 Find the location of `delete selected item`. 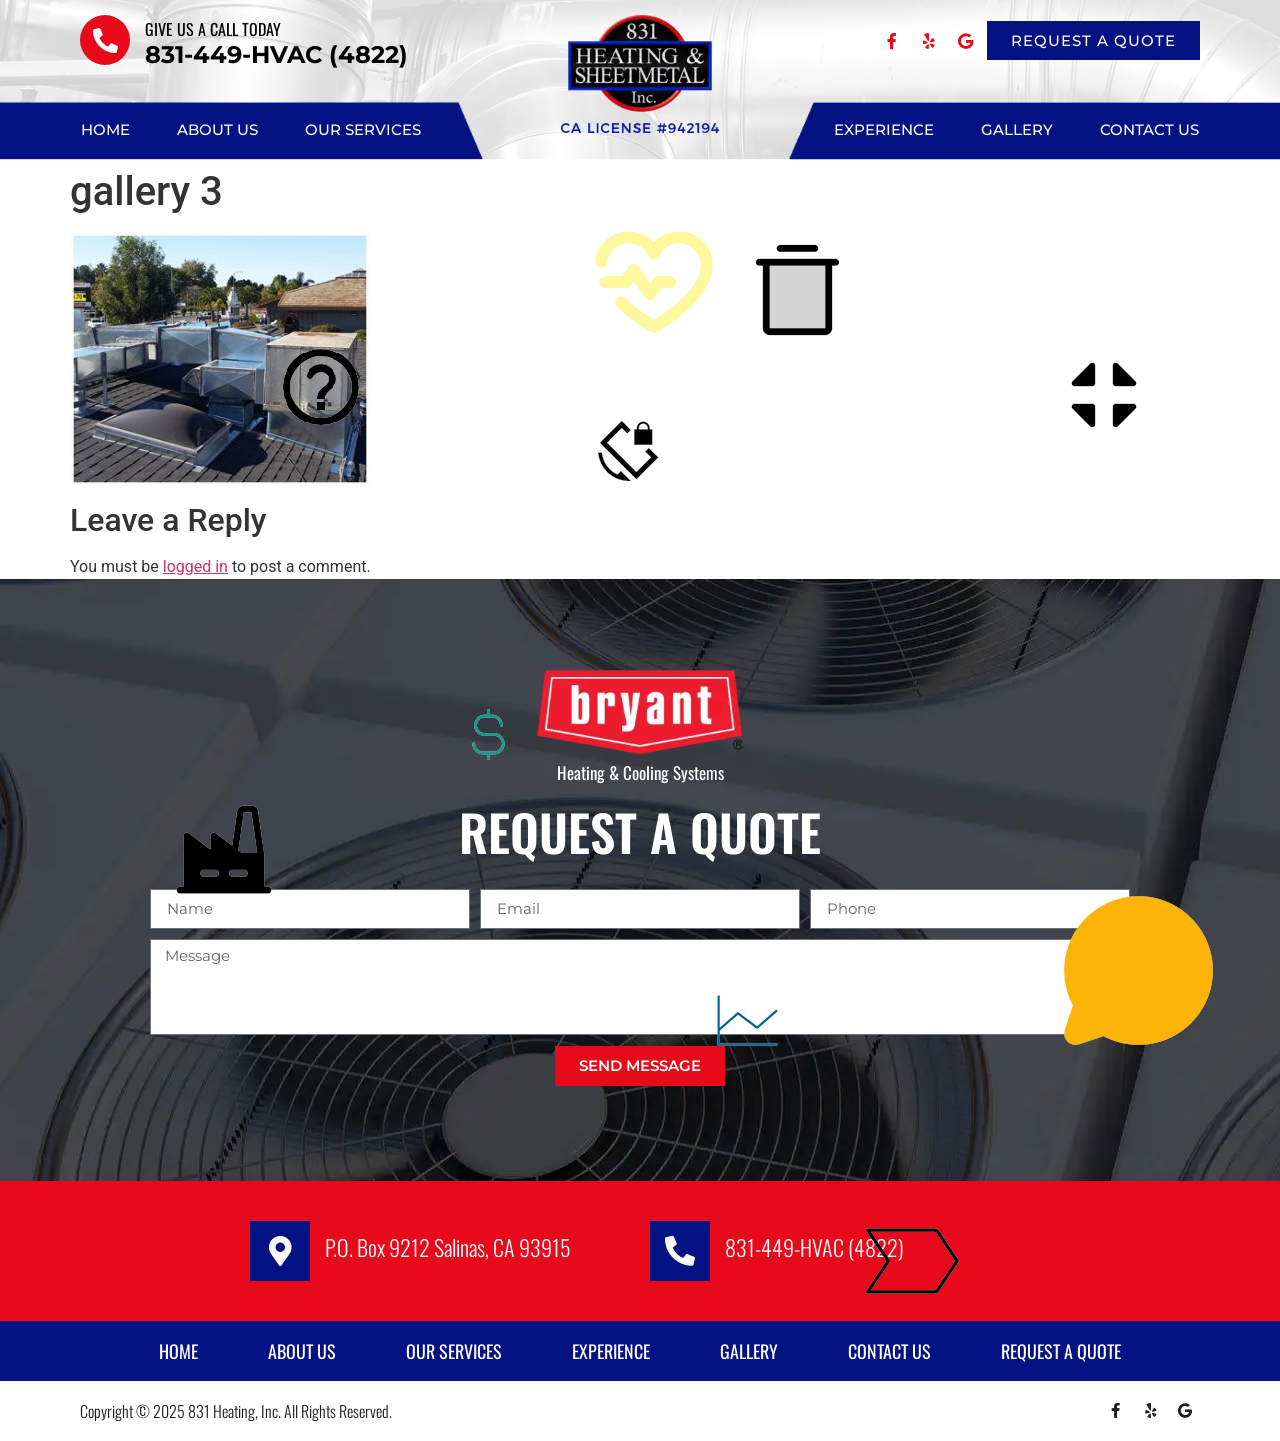

delete selected item is located at coordinates (797, 293).